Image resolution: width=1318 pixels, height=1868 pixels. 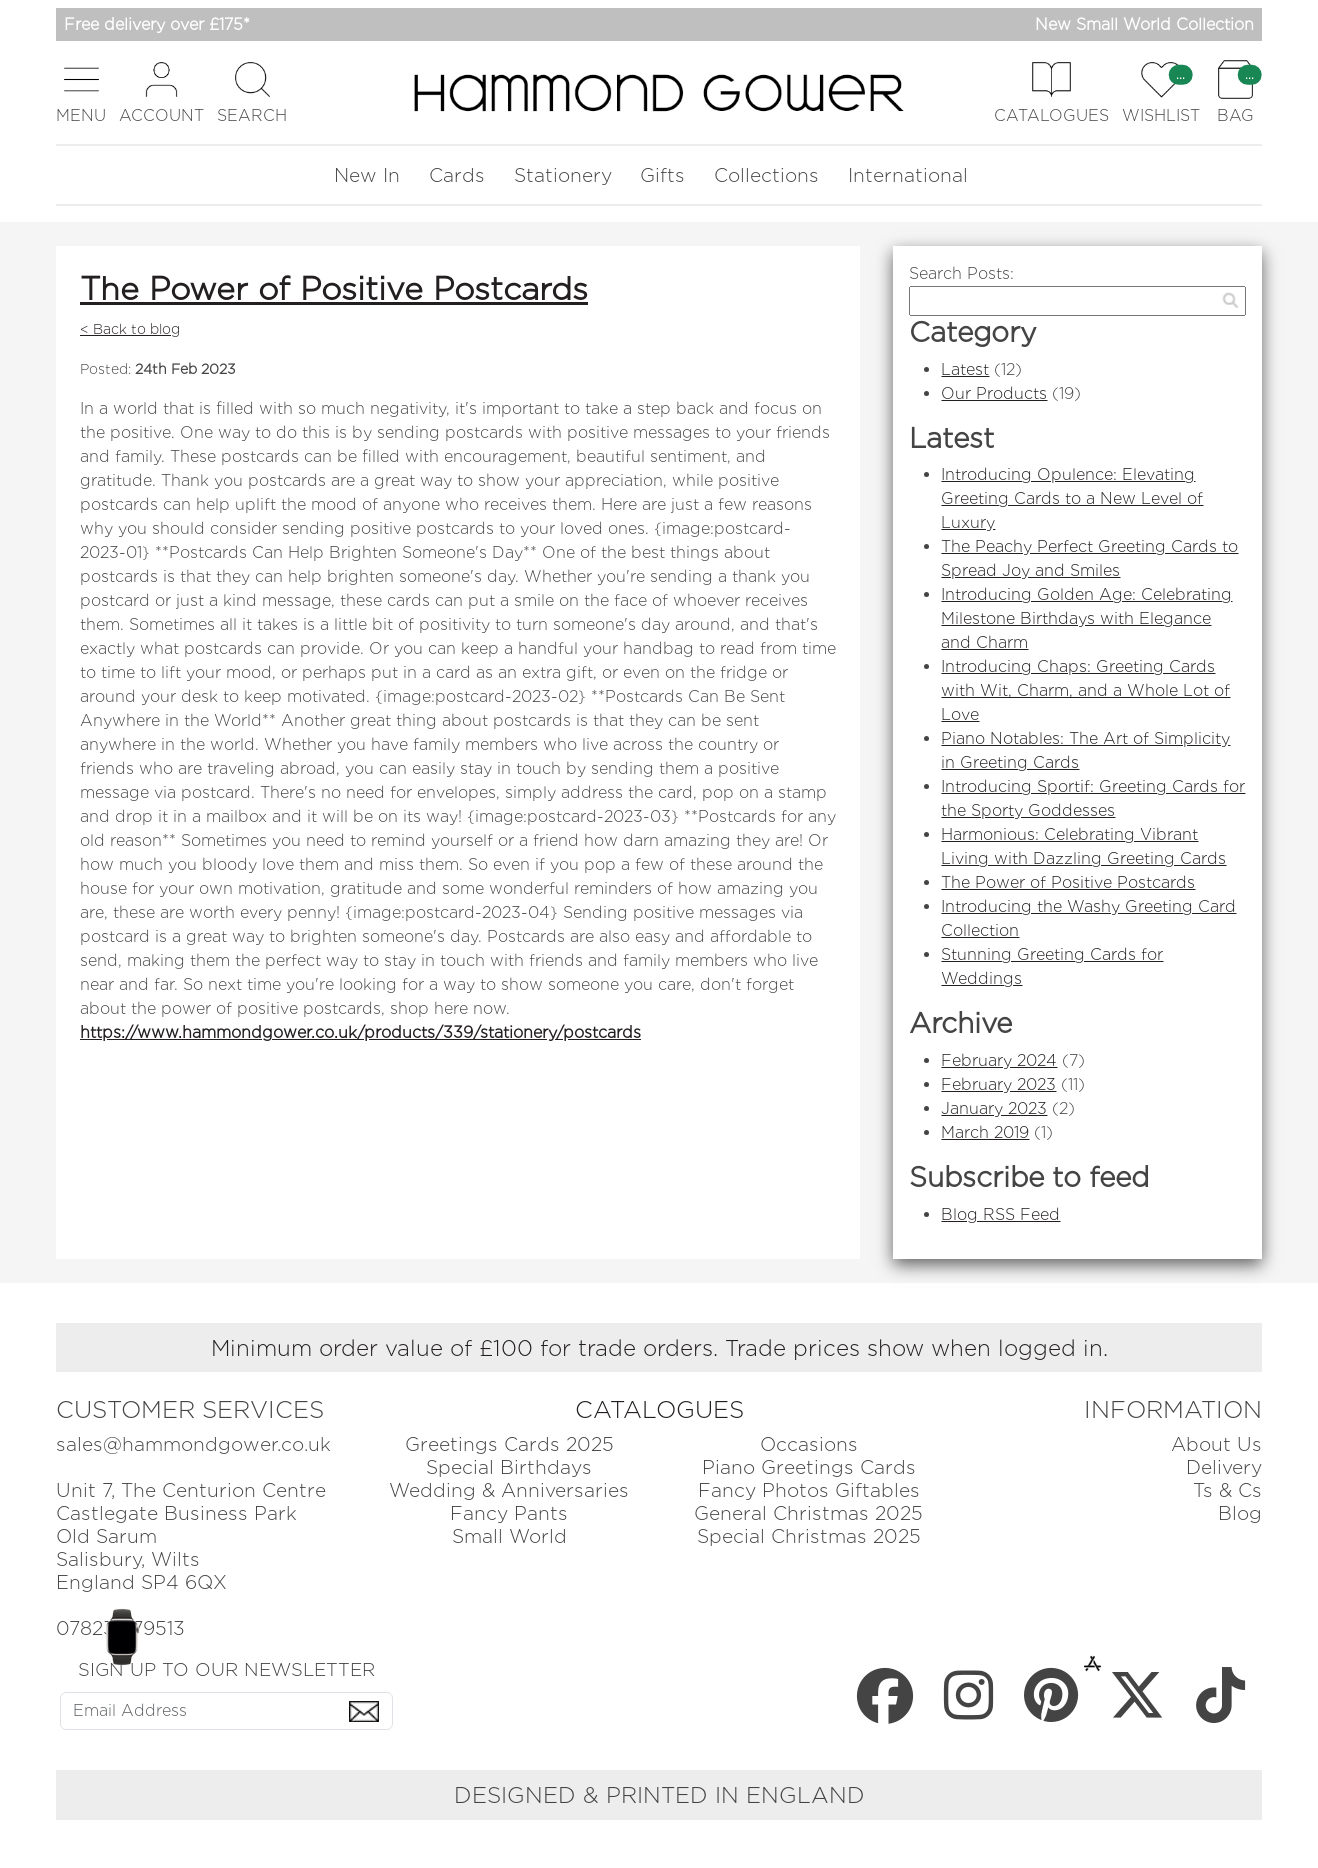 I want to click on apple watch series 6 device icon, so click(x=122, y=1637).